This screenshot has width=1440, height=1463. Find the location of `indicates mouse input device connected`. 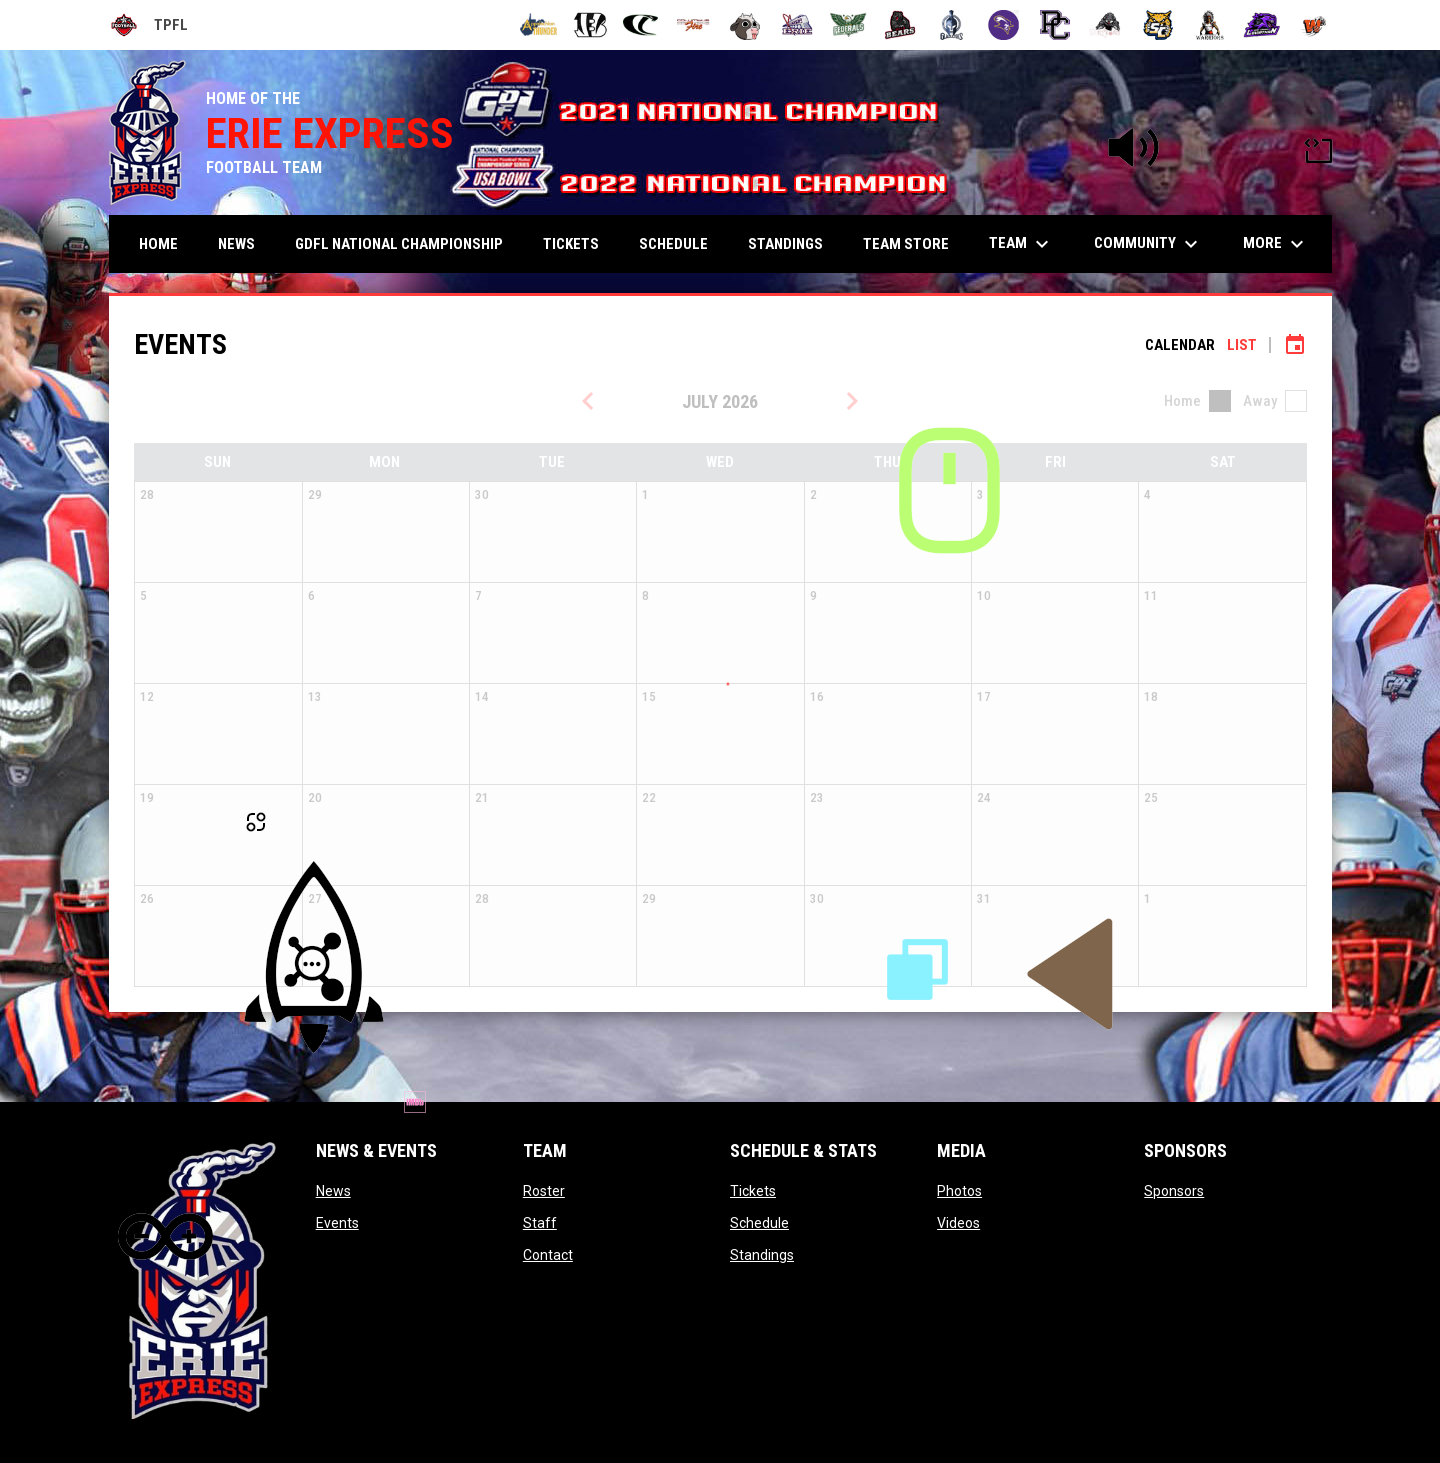

indicates mouse input device connected is located at coordinates (949, 490).